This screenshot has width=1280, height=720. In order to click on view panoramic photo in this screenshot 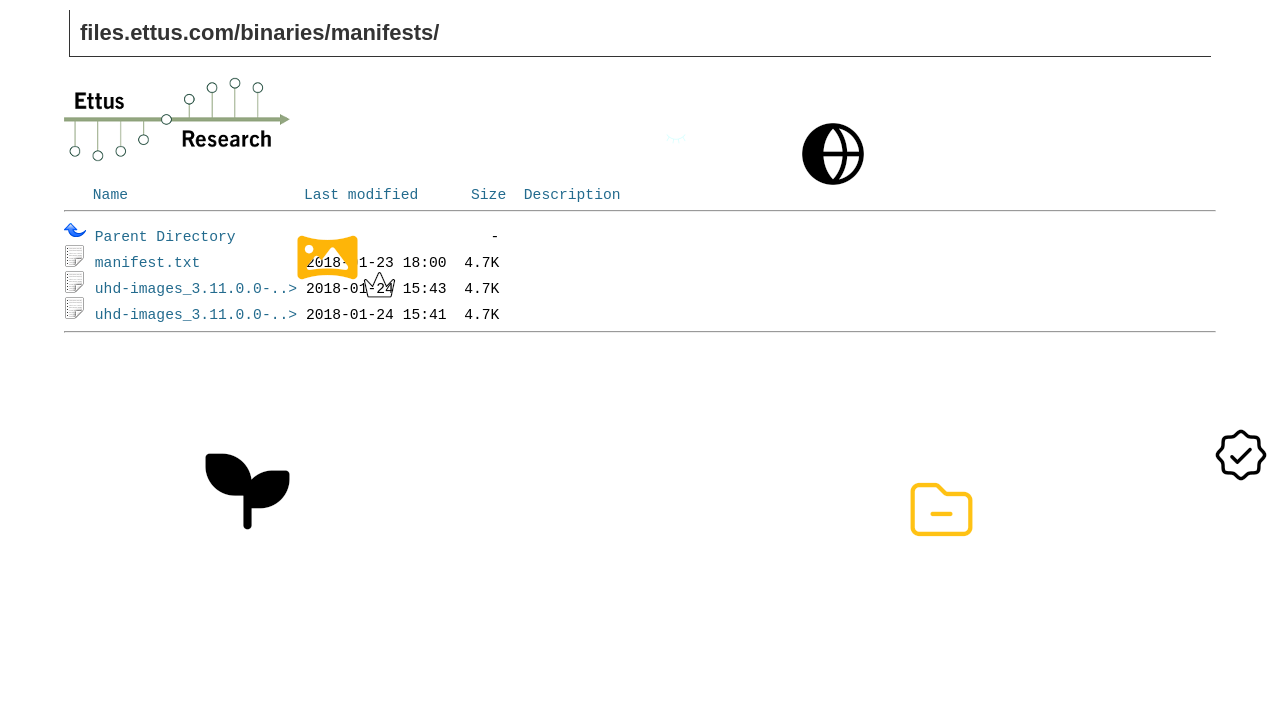, I will do `click(327, 257)`.